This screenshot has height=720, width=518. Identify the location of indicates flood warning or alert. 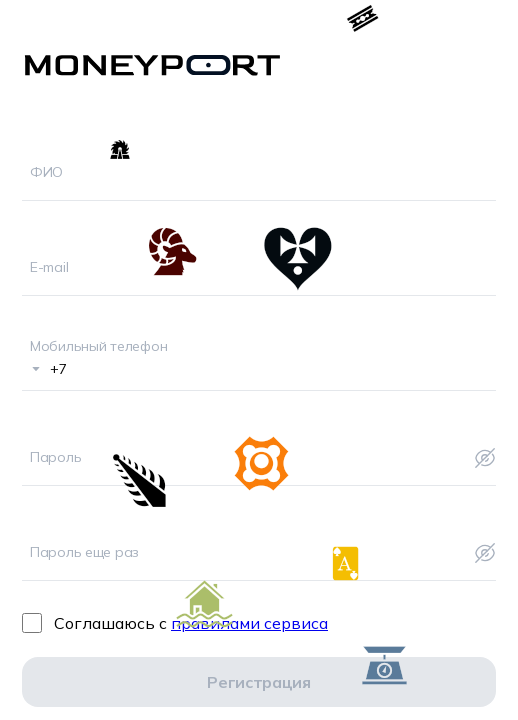
(204, 602).